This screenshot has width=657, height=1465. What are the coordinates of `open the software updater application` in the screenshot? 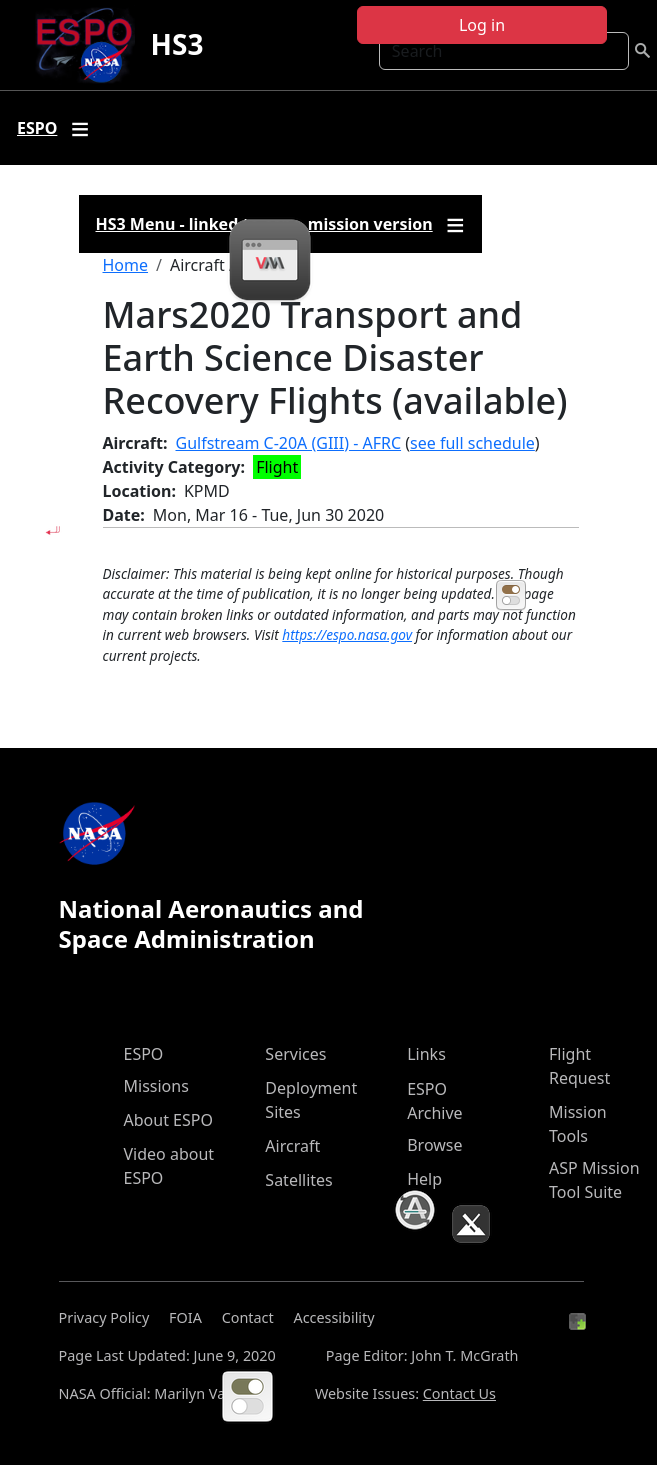 It's located at (415, 1210).